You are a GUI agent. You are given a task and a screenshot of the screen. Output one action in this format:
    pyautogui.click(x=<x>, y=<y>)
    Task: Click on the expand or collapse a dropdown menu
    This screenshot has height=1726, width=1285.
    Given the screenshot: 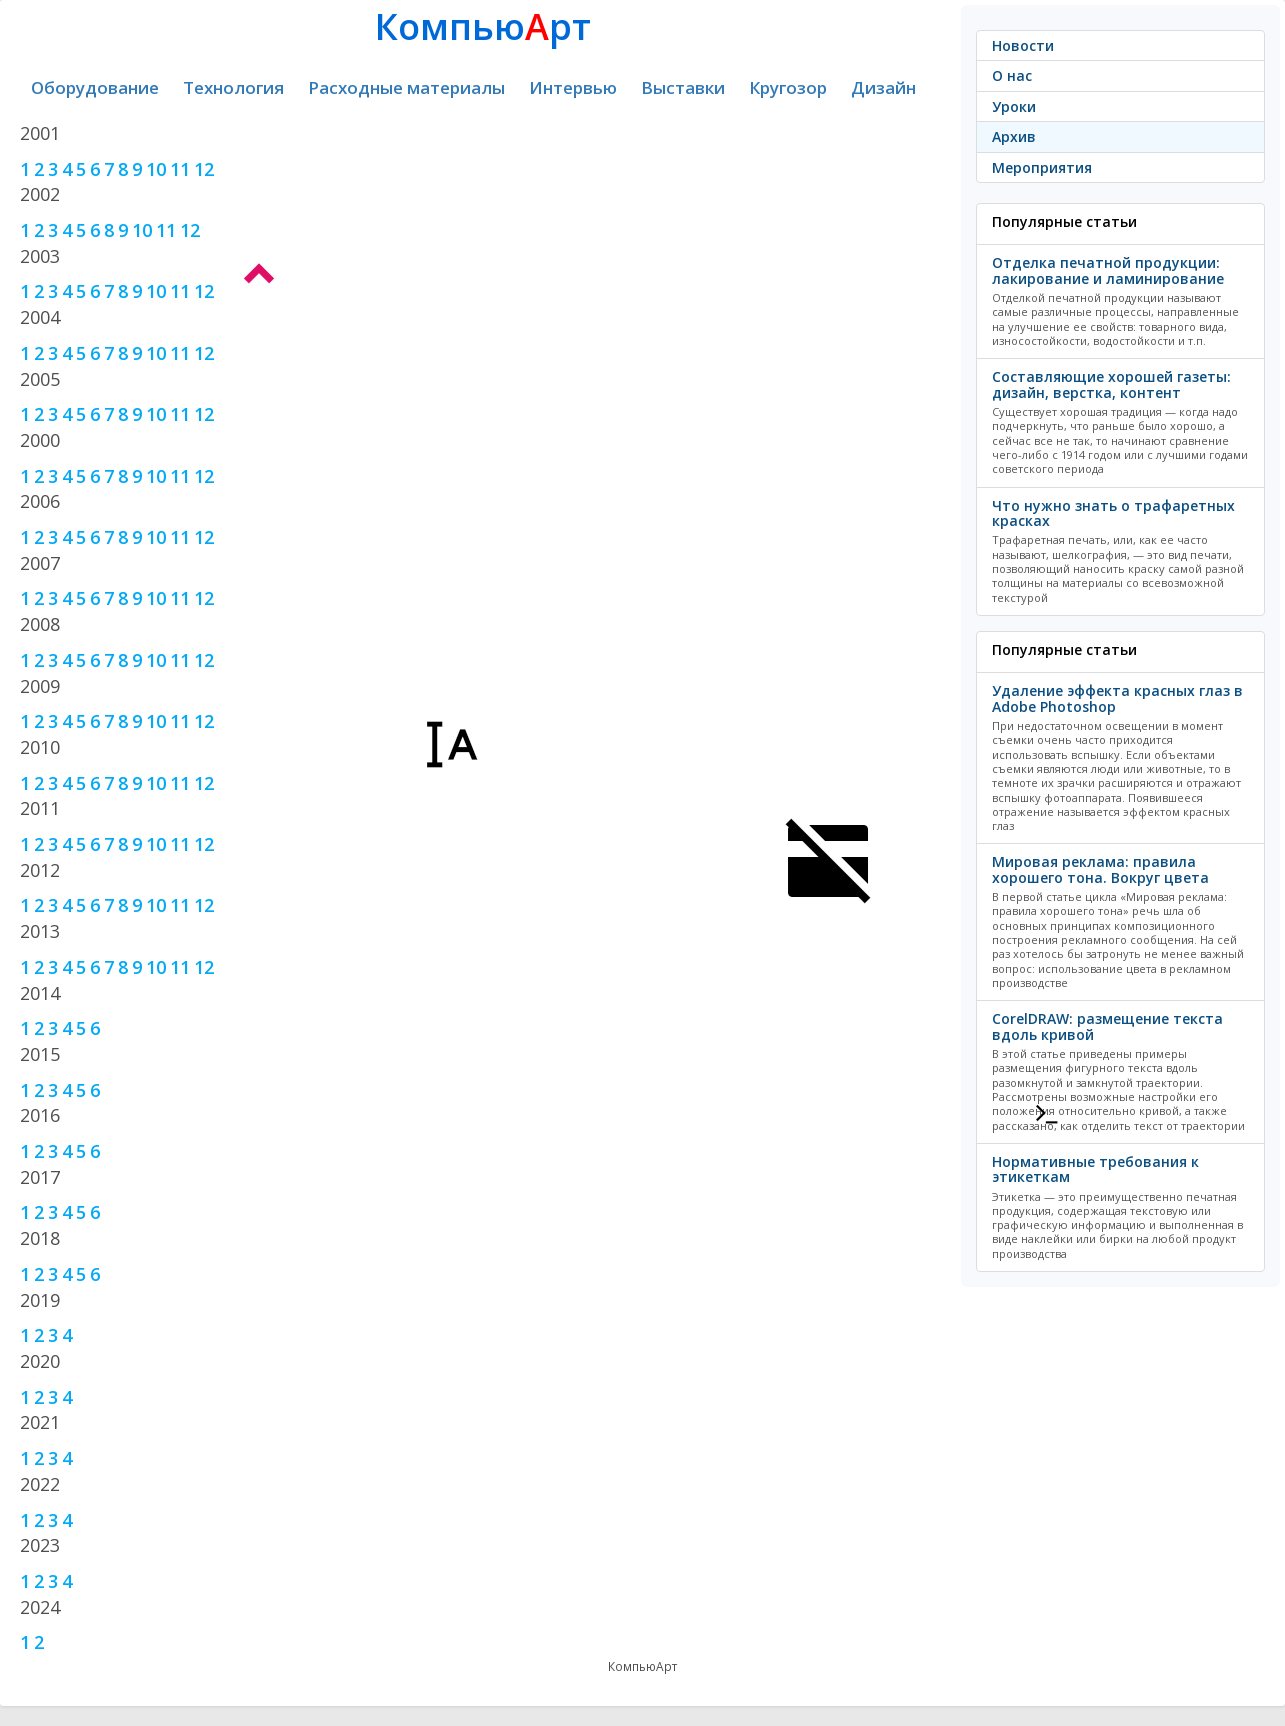 What is the action you would take?
    pyautogui.click(x=259, y=274)
    